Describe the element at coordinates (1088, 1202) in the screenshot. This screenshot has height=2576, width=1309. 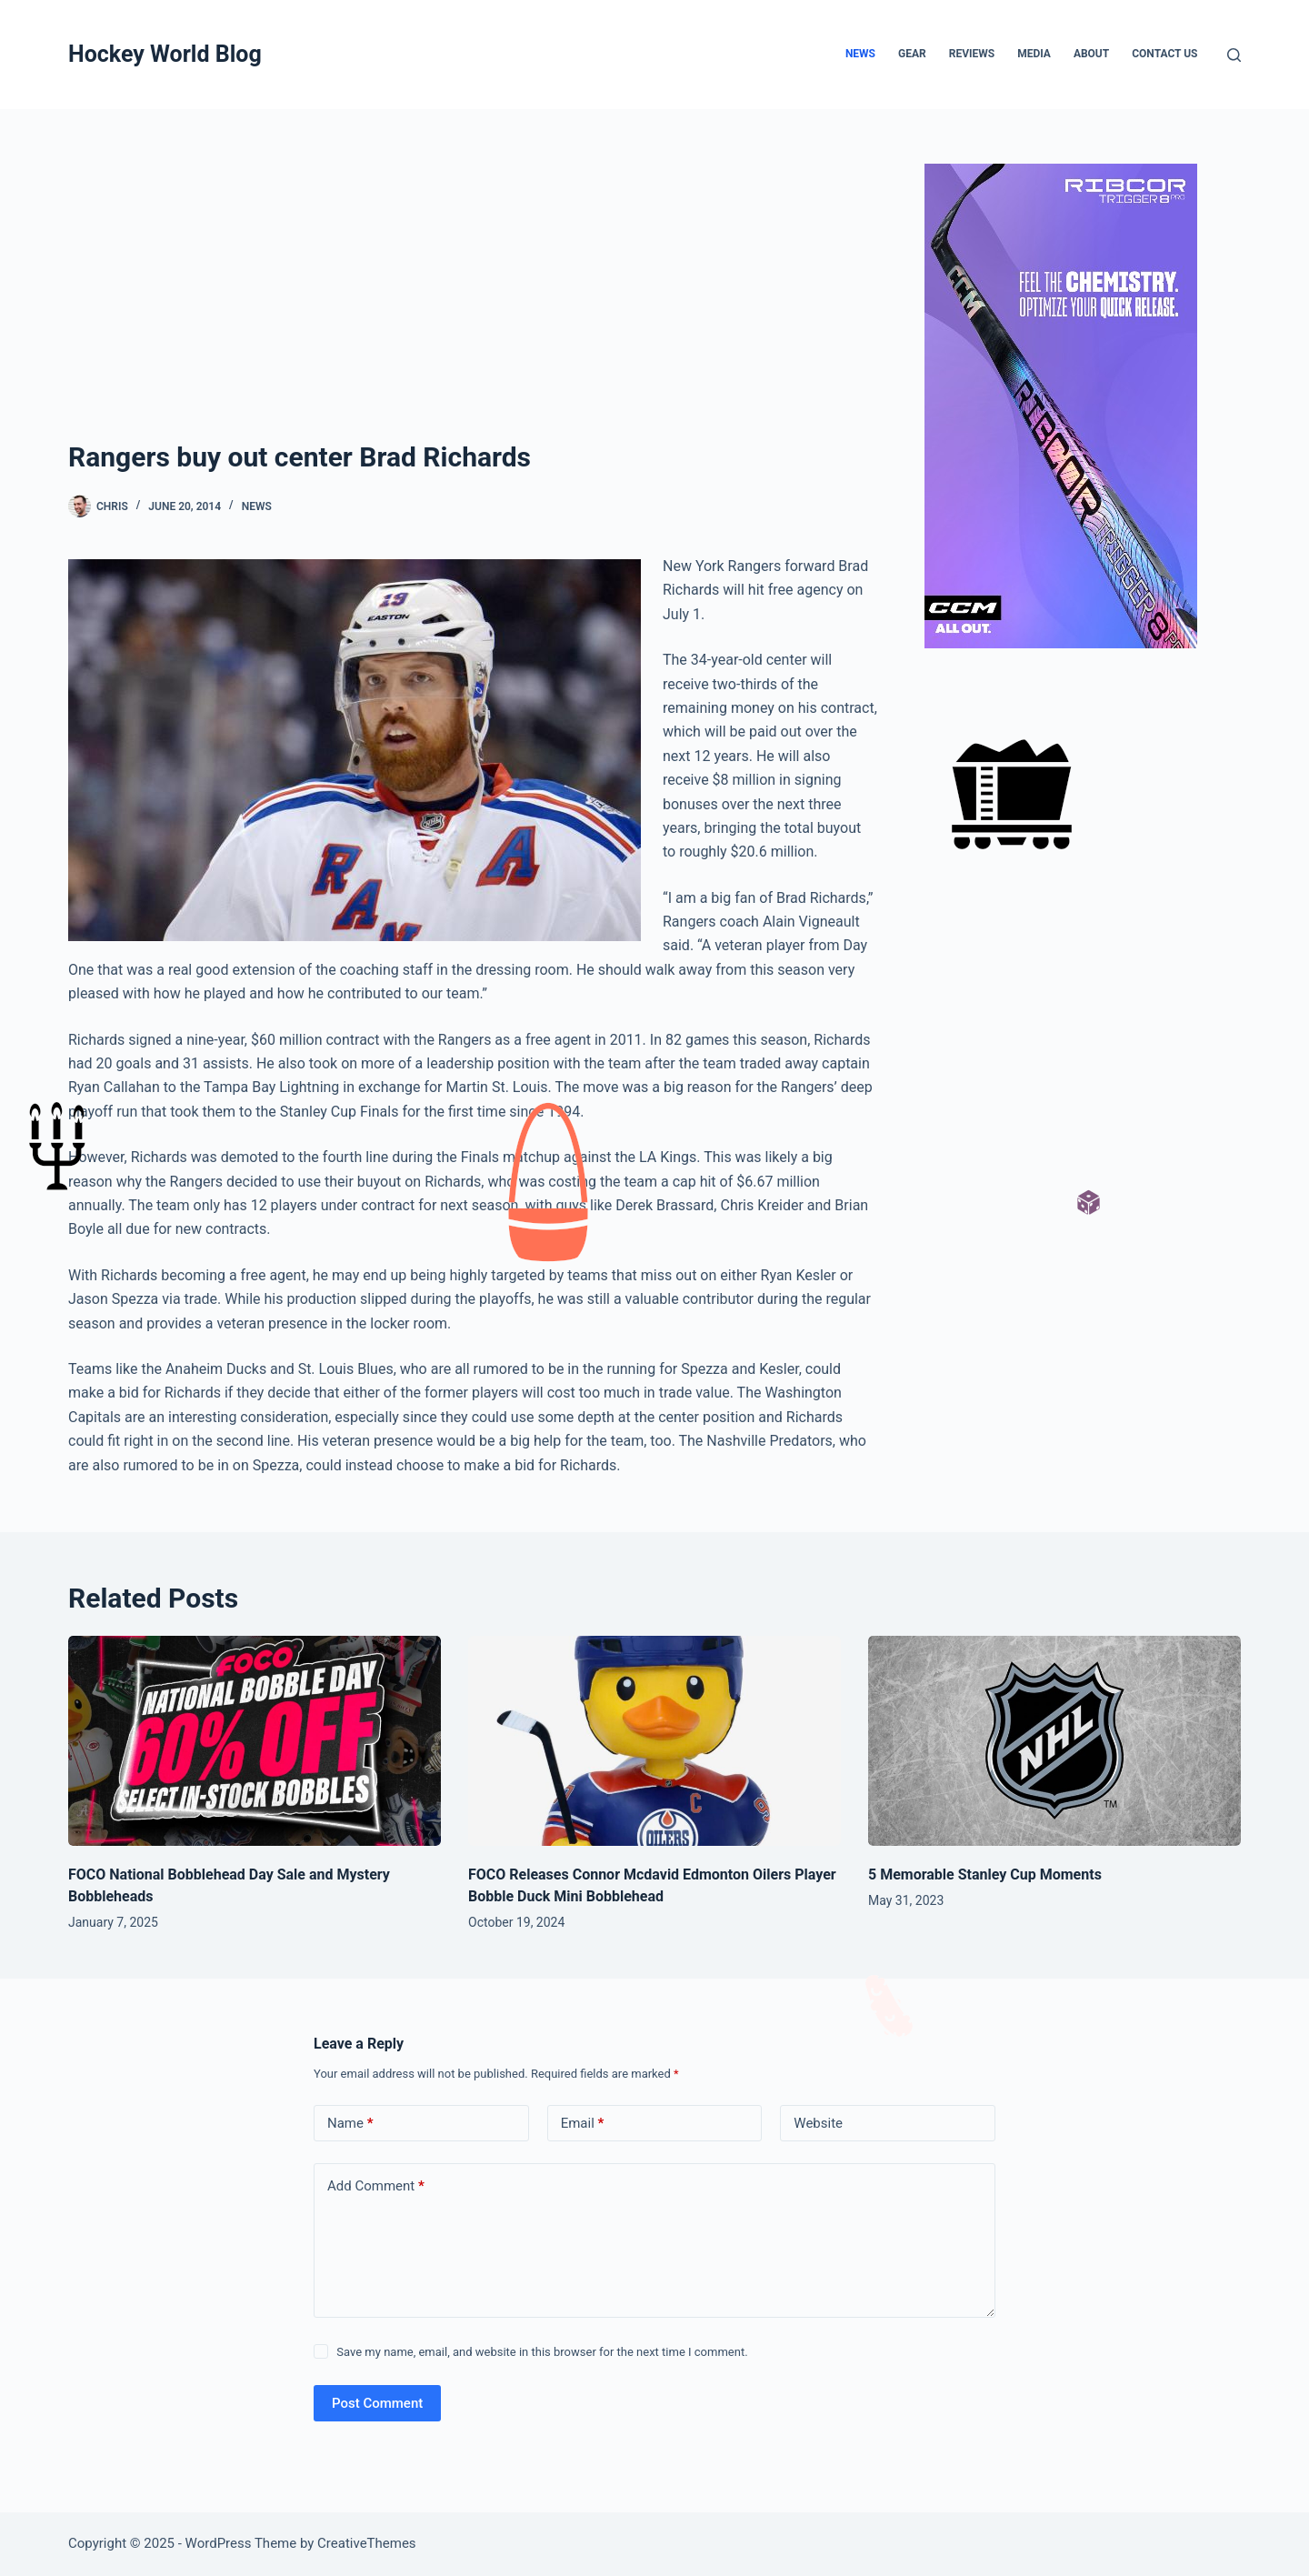
I see `roll the dice or randomize` at that location.